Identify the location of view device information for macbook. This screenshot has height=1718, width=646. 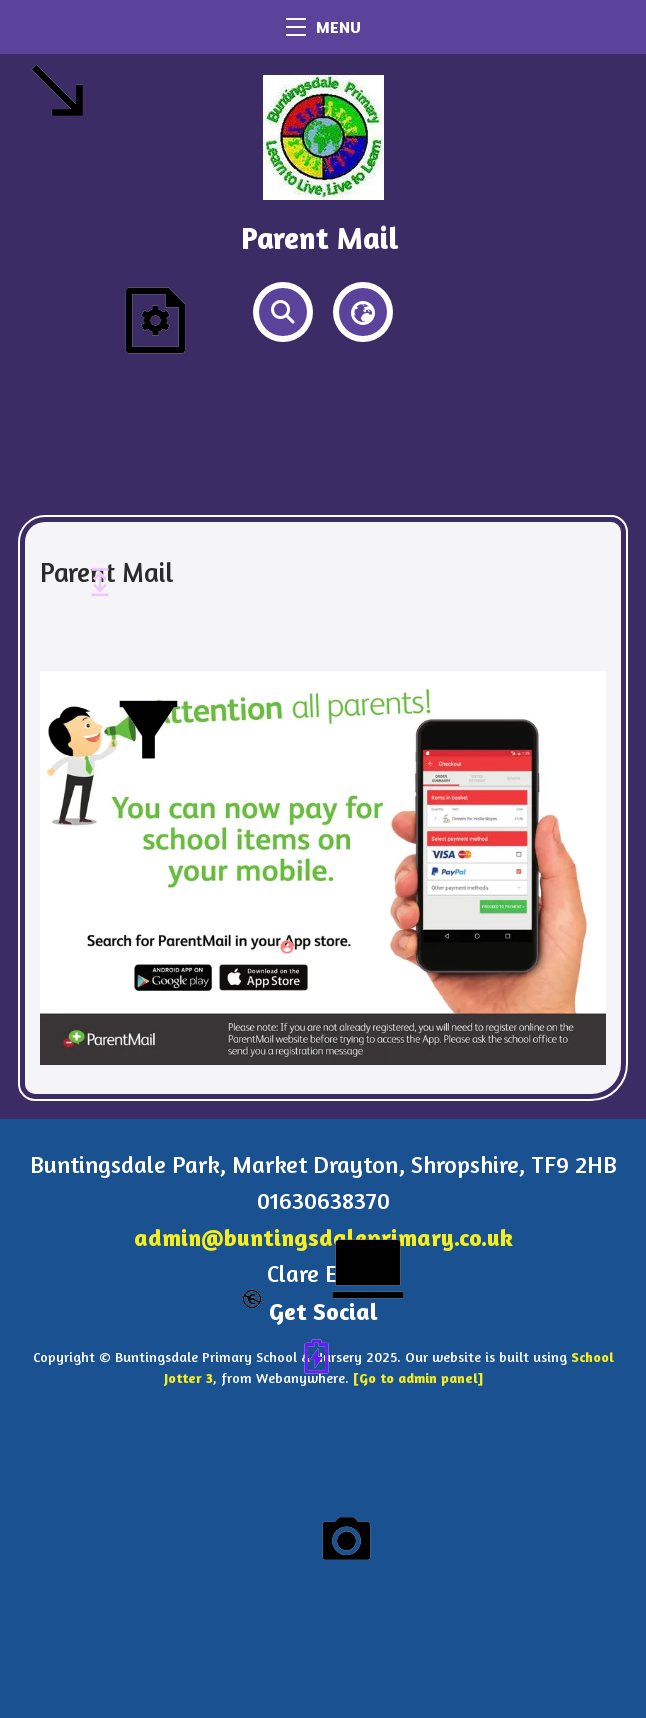
(368, 1269).